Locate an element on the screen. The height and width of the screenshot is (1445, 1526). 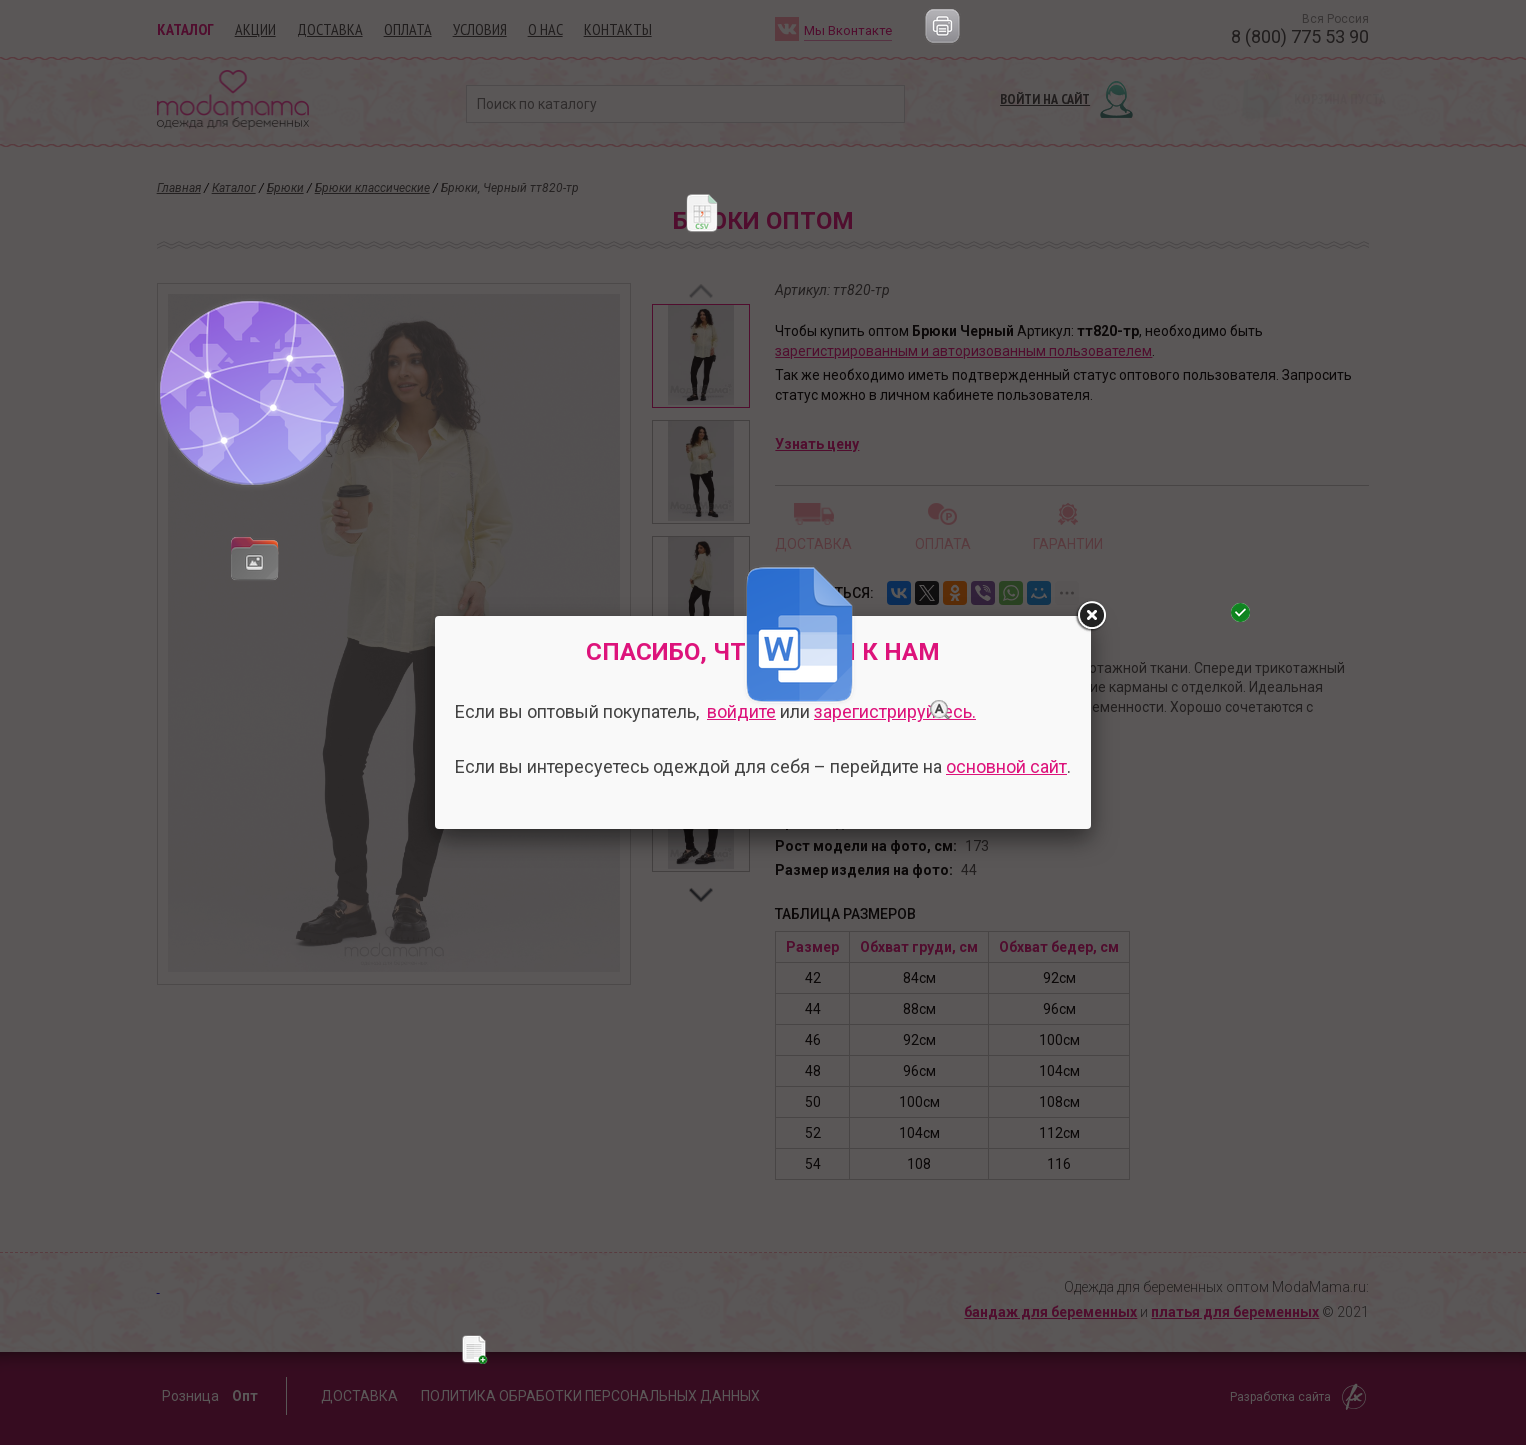
confirm or accept an action is located at coordinates (1240, 612).